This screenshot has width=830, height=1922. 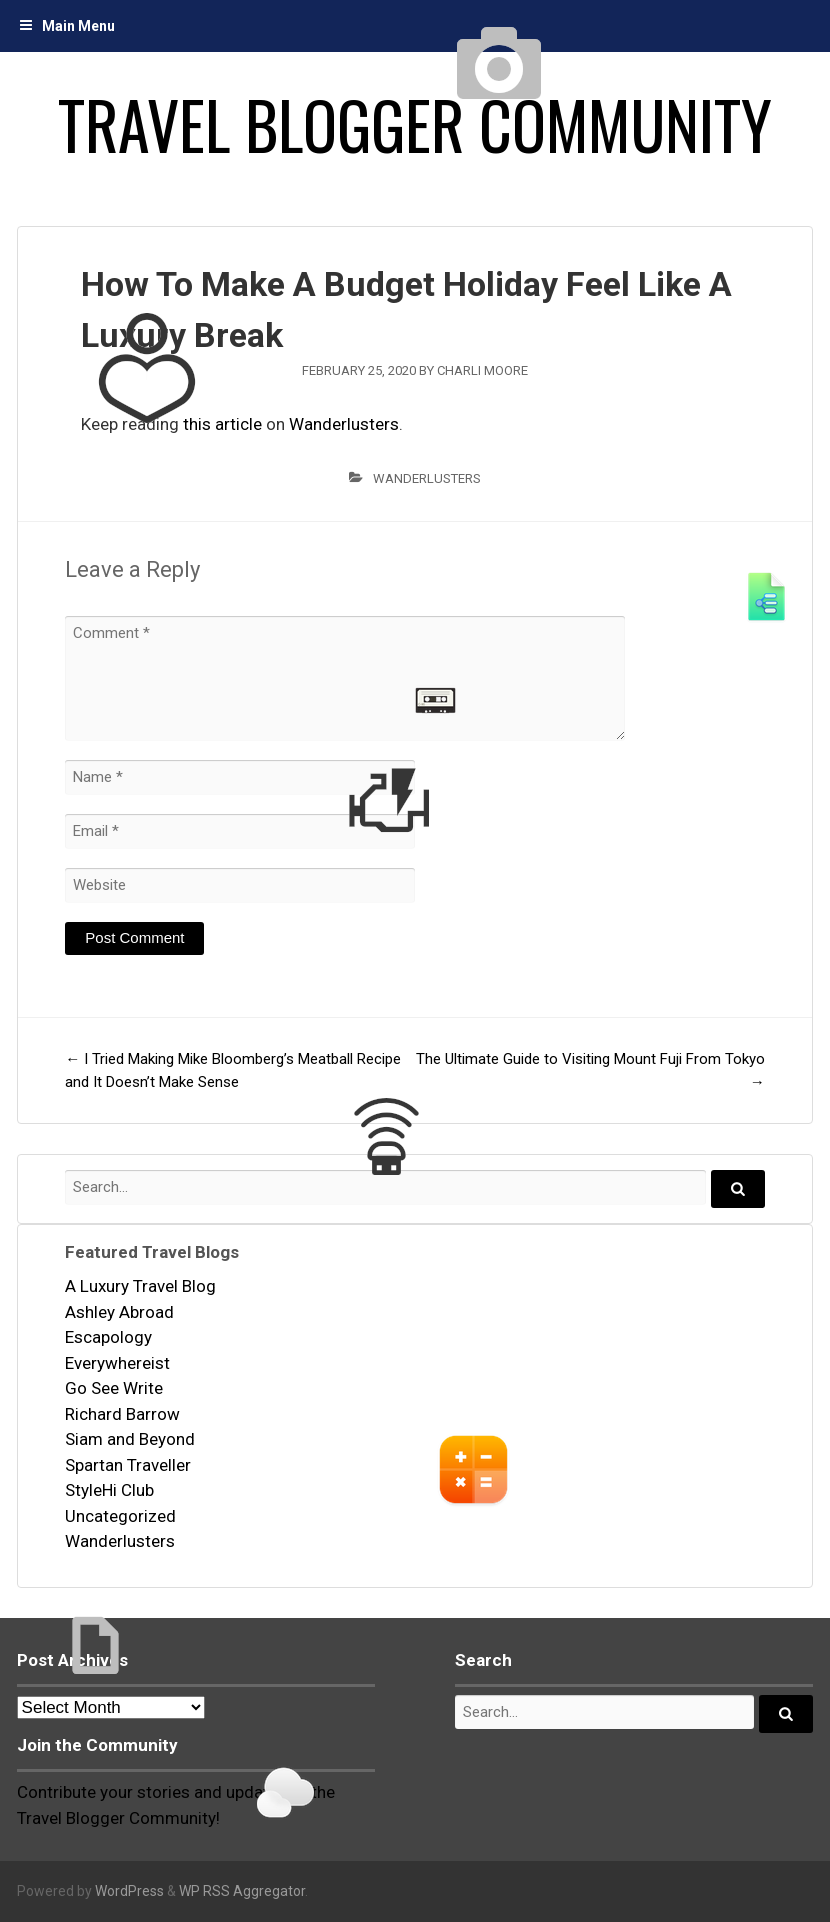 I want to click on access digital wellbeing settings, so click(x=147, y=368).